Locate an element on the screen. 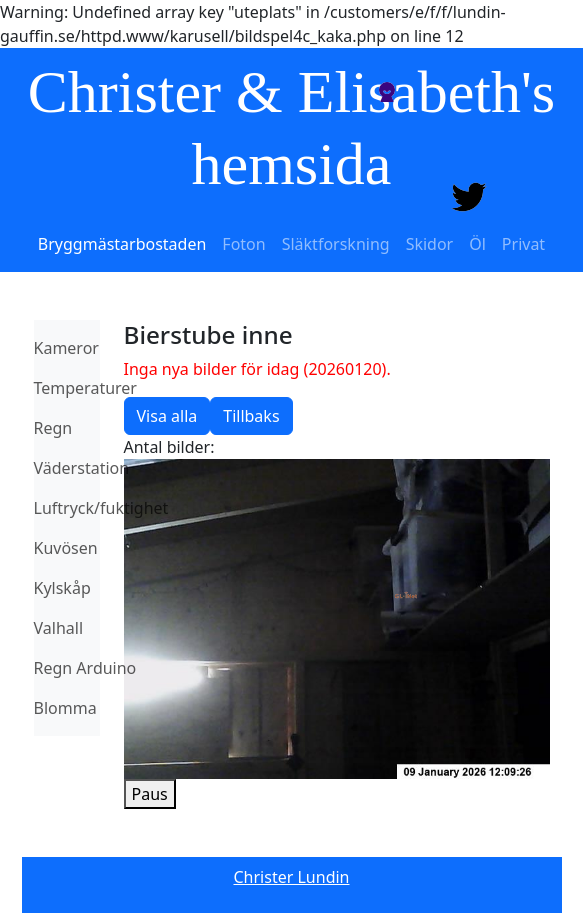 The image size is (583, 913). view user profile is located at coordinates (387, 92).